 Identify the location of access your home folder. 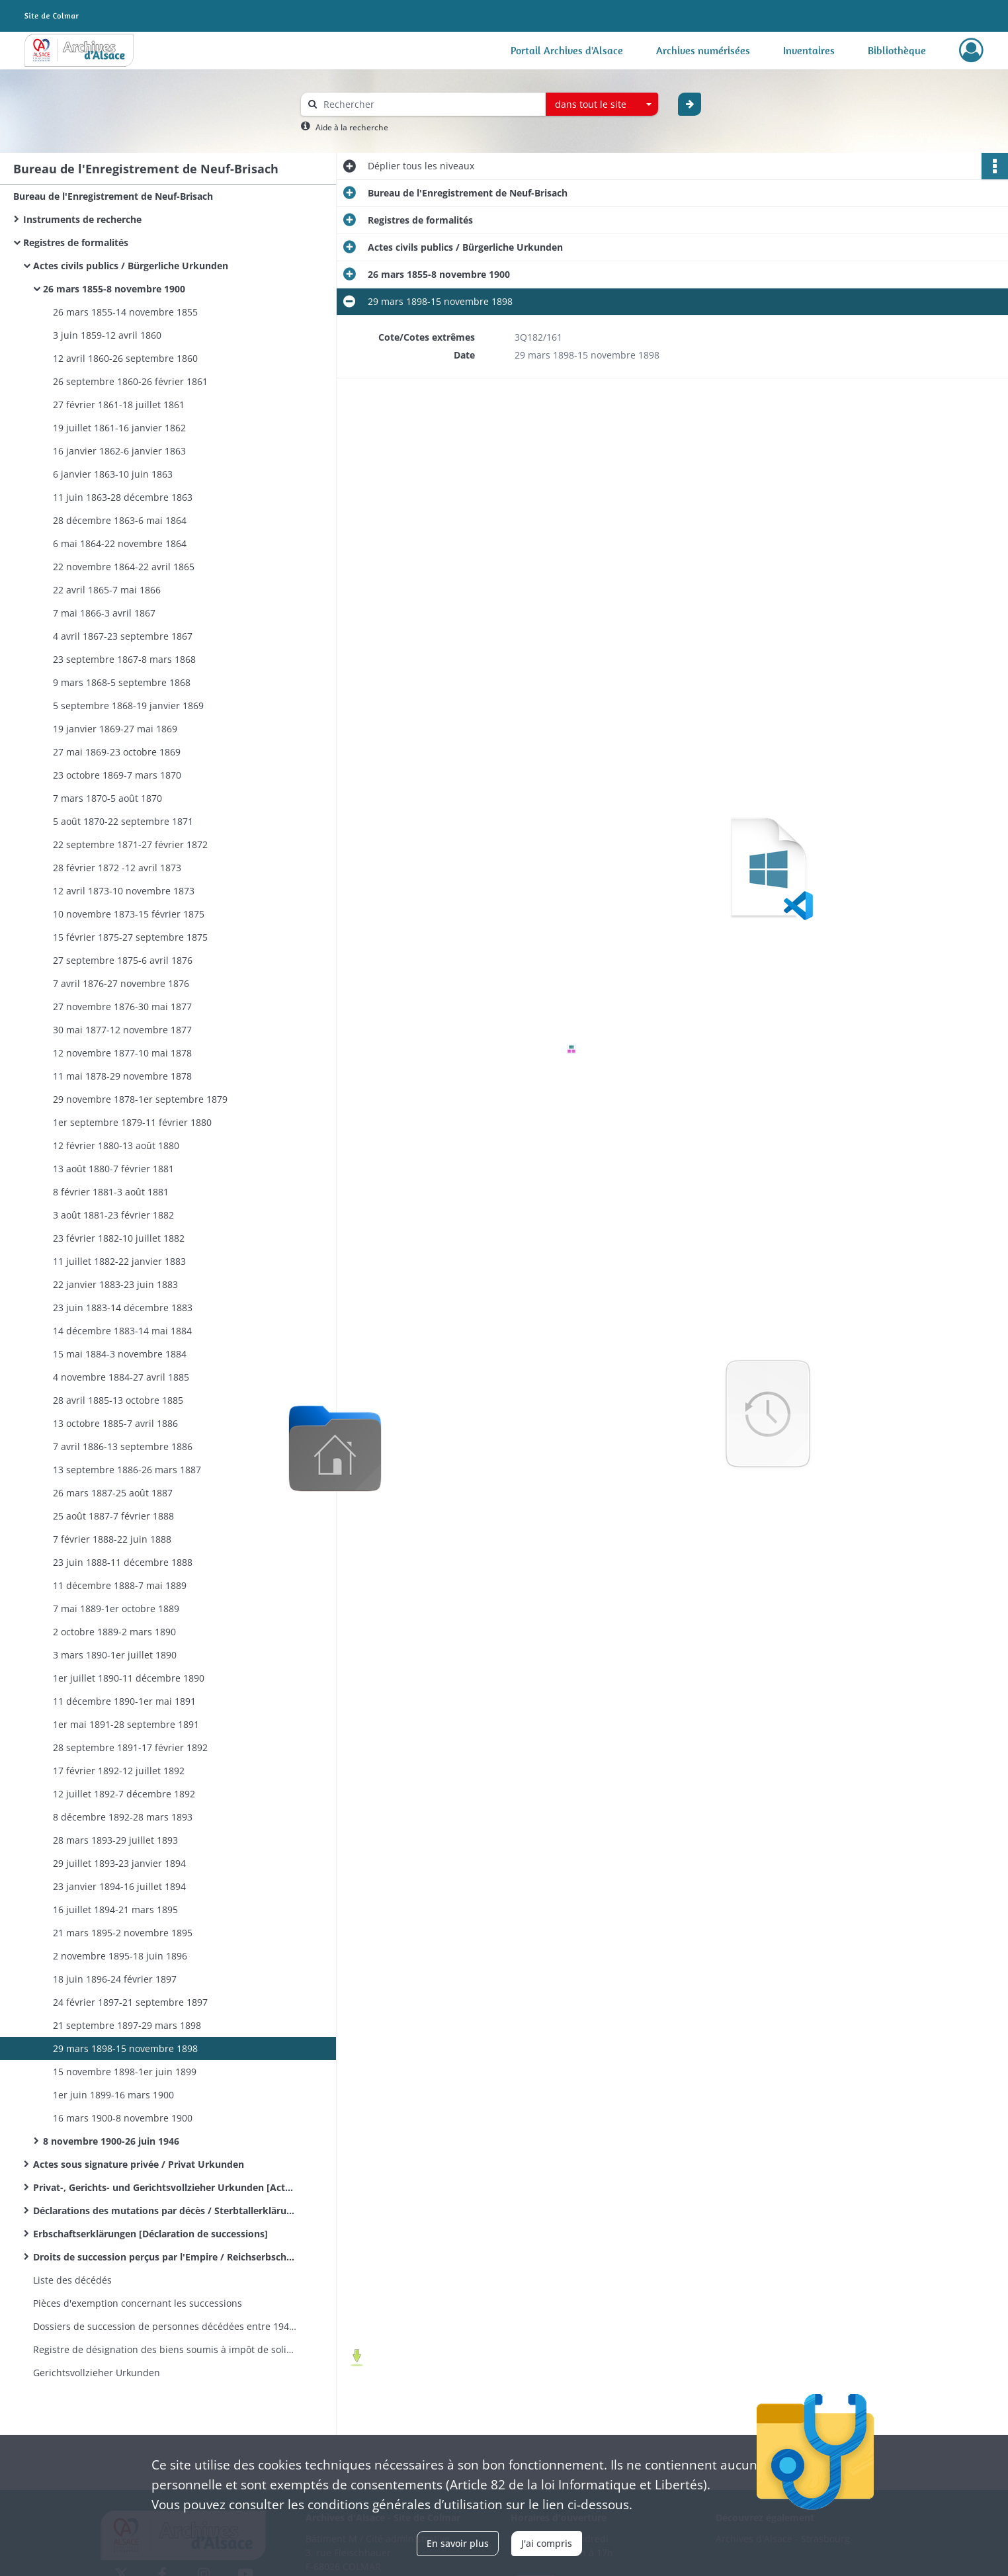
(335, 1448).